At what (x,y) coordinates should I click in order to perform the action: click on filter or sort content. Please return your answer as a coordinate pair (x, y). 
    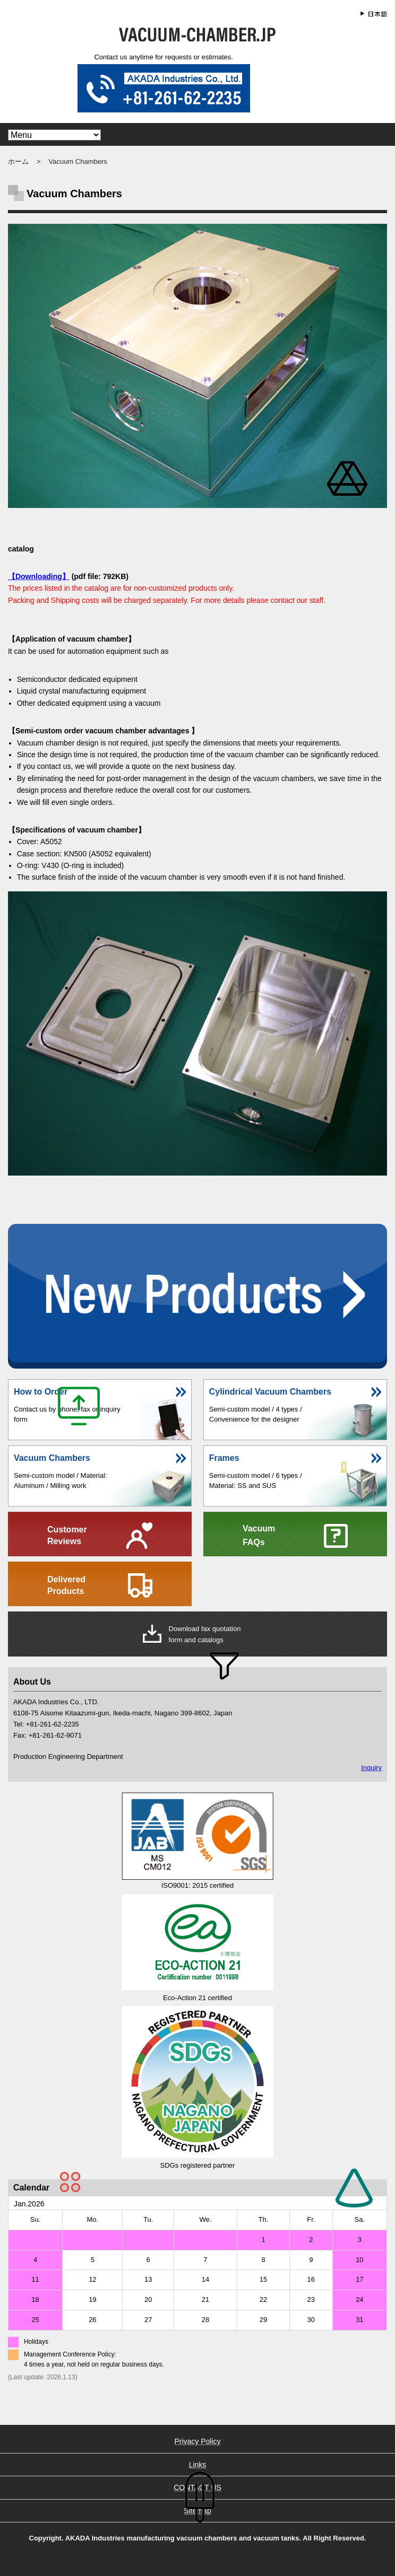
    Looking at the image, I should click on (224, 1664).